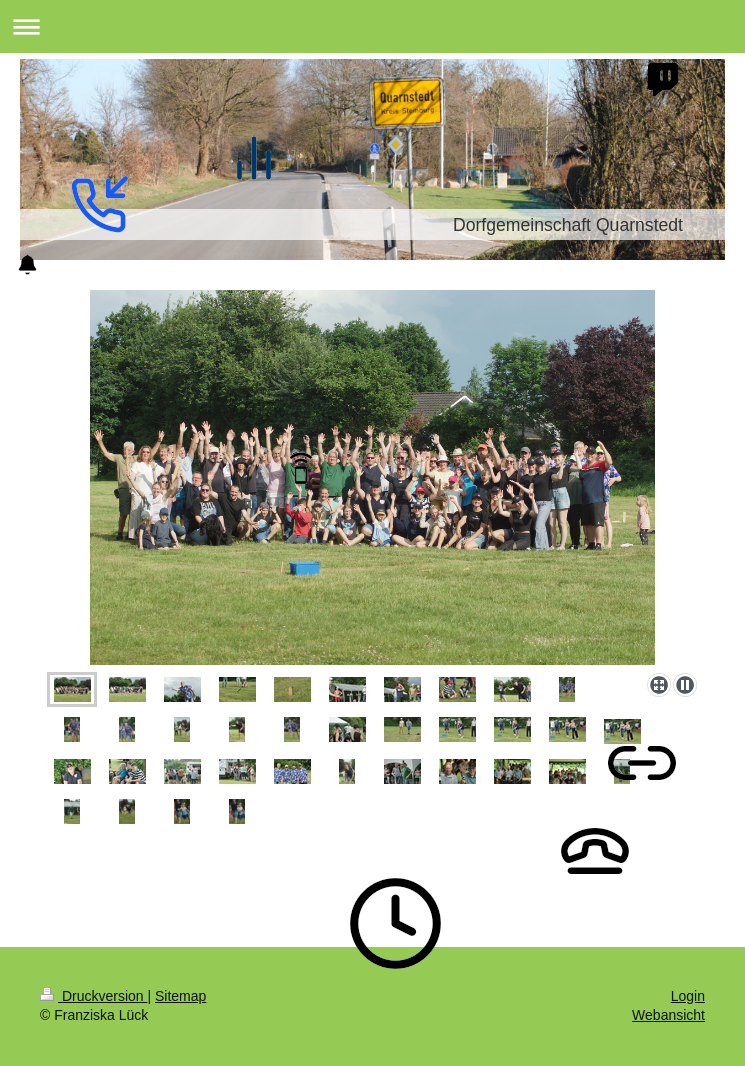 The image size is (745, 1066). Describe the element at coordinates (642, 763) in the screenshot. I see `copy or share a link` at that location.